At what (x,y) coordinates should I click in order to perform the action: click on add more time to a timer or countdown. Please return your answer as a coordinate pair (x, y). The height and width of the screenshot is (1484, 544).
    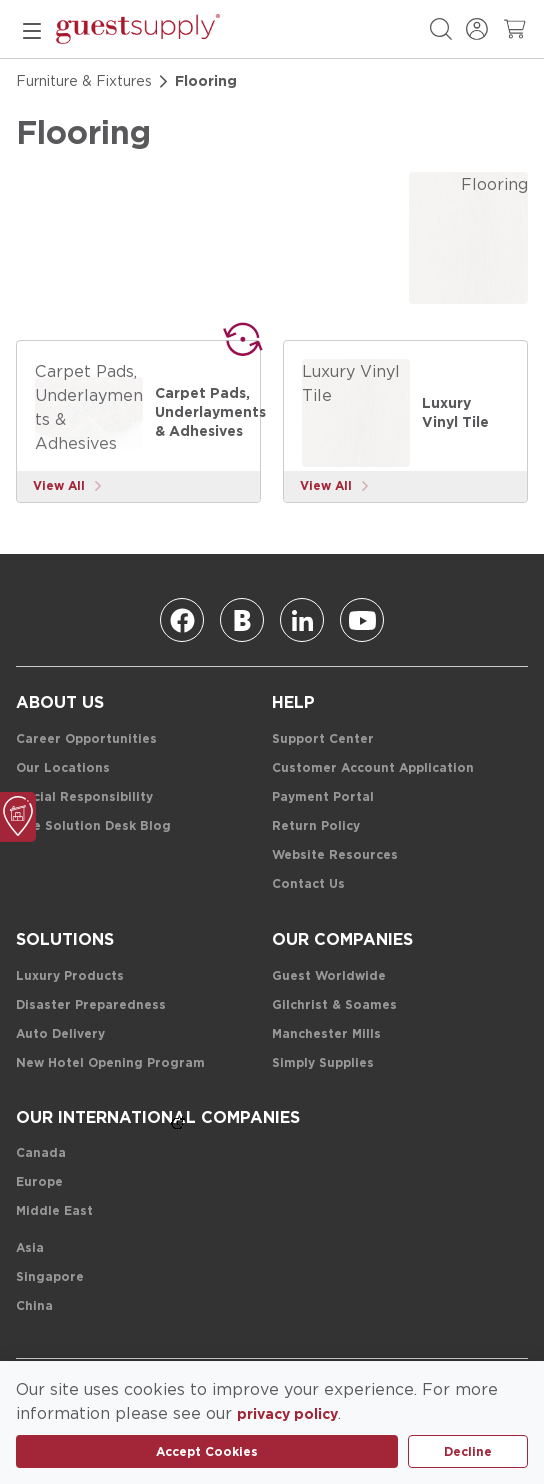
    Looking at the image, I should click on (178, 1123).